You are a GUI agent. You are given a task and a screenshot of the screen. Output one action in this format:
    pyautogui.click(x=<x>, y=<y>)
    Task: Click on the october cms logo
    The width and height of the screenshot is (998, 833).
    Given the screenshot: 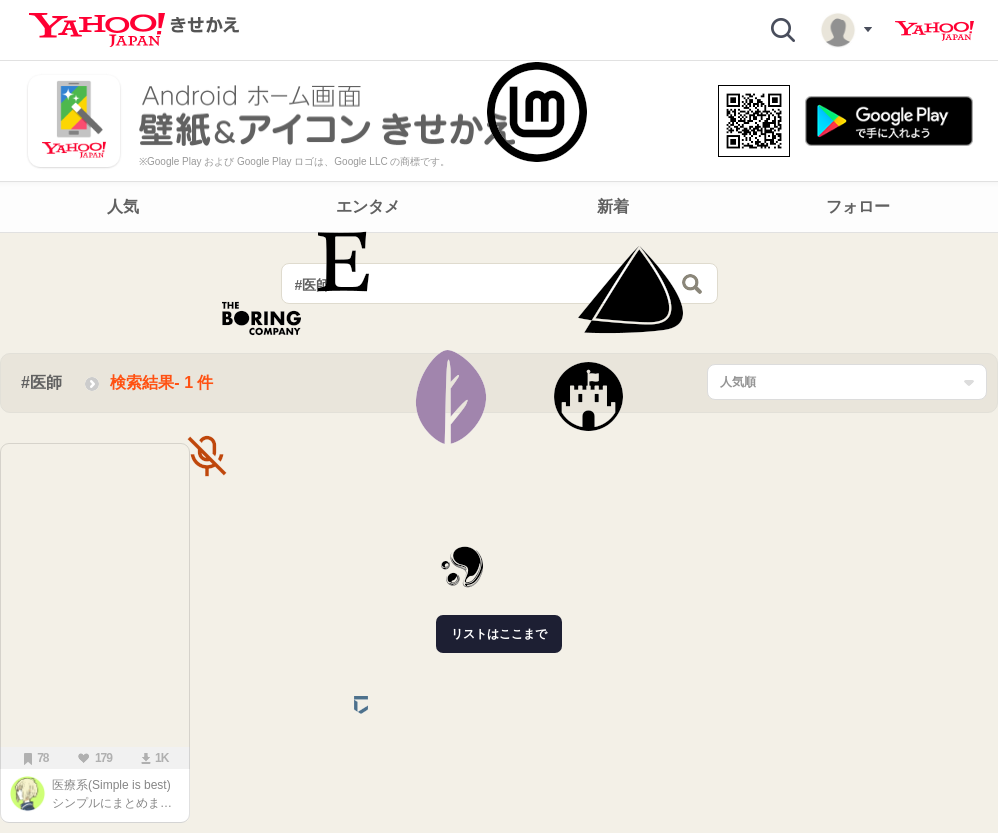 What is the action you would take?
    pyautogui.click(x=451, y=397)
    